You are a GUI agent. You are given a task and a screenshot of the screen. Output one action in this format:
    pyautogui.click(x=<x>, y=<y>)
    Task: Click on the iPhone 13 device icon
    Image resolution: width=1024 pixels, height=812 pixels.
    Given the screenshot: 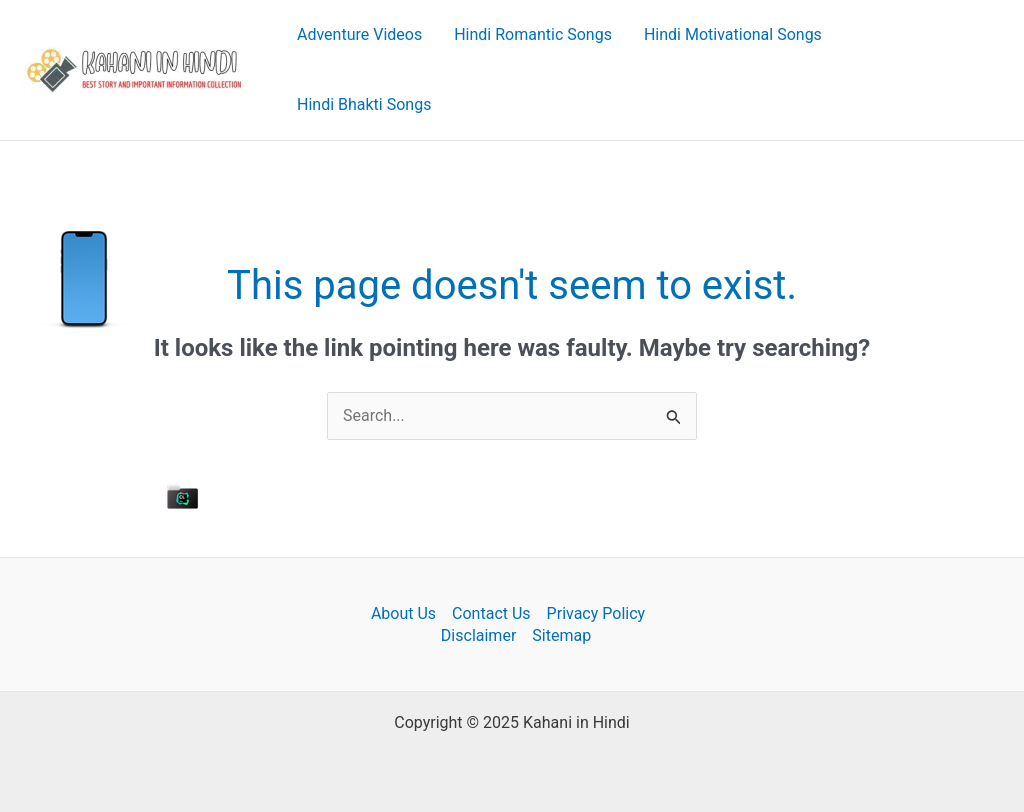 What is the action you would take?
    pyautogui.click(x=84, y=280)
    